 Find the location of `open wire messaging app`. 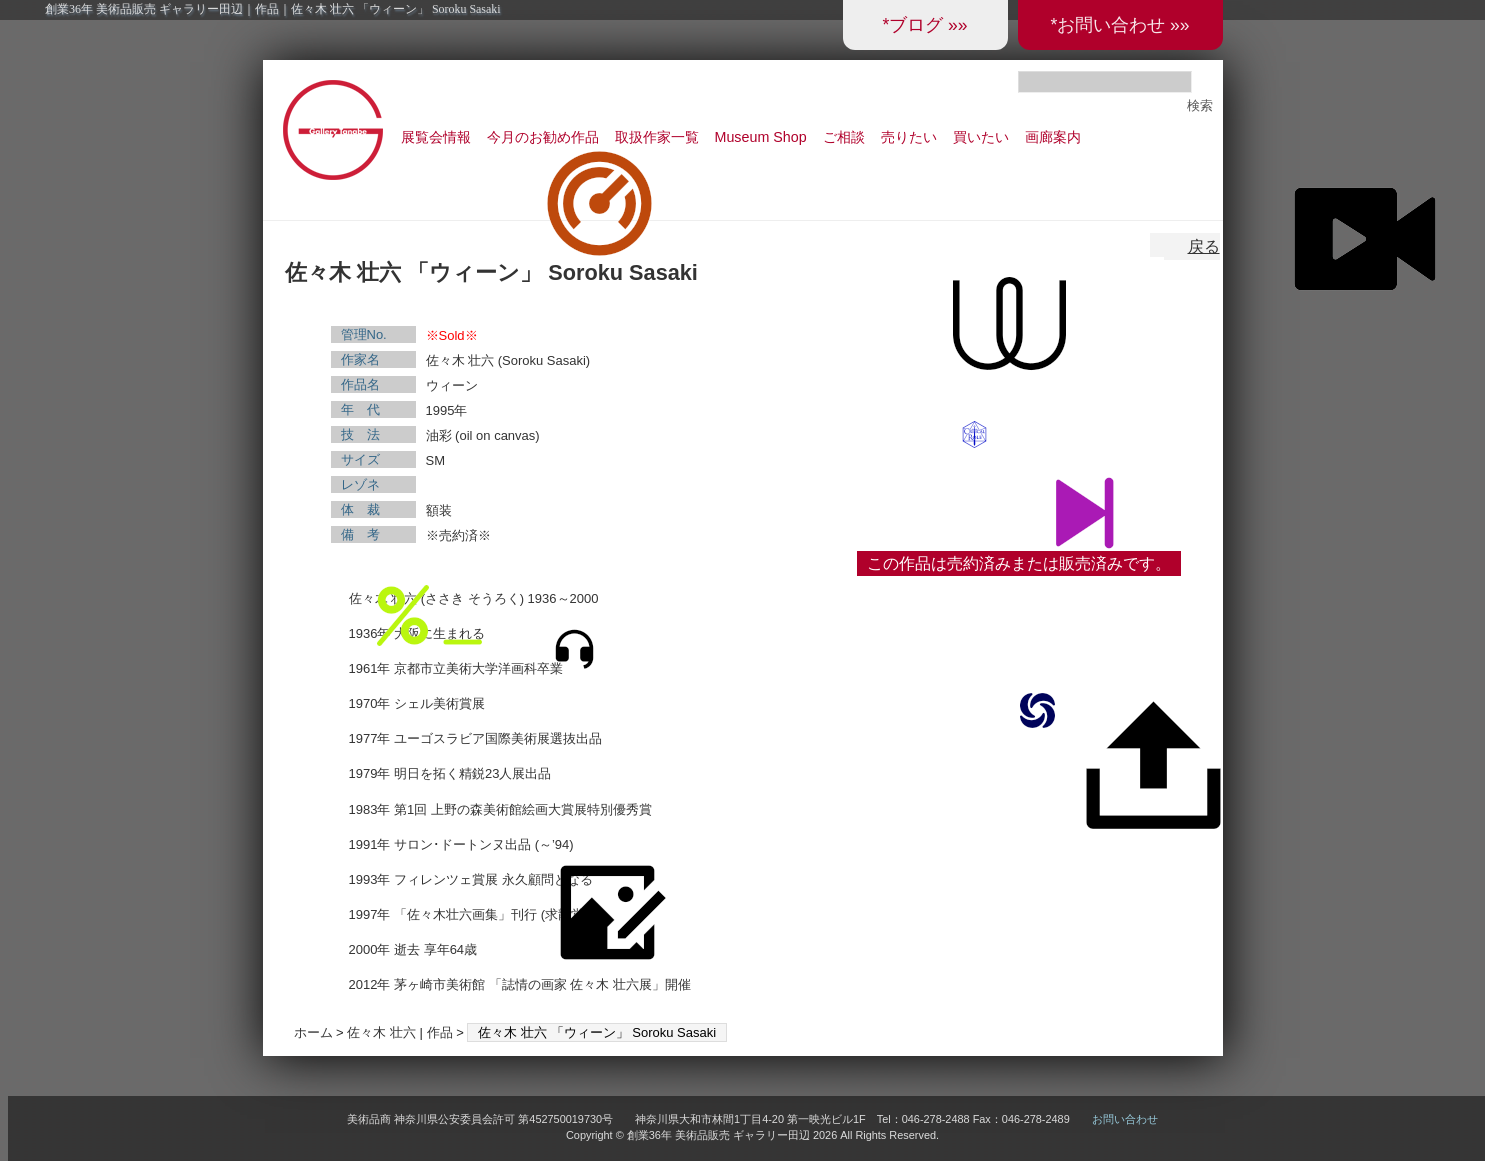

open wire messaging app is located at coordinates (1009, 323).